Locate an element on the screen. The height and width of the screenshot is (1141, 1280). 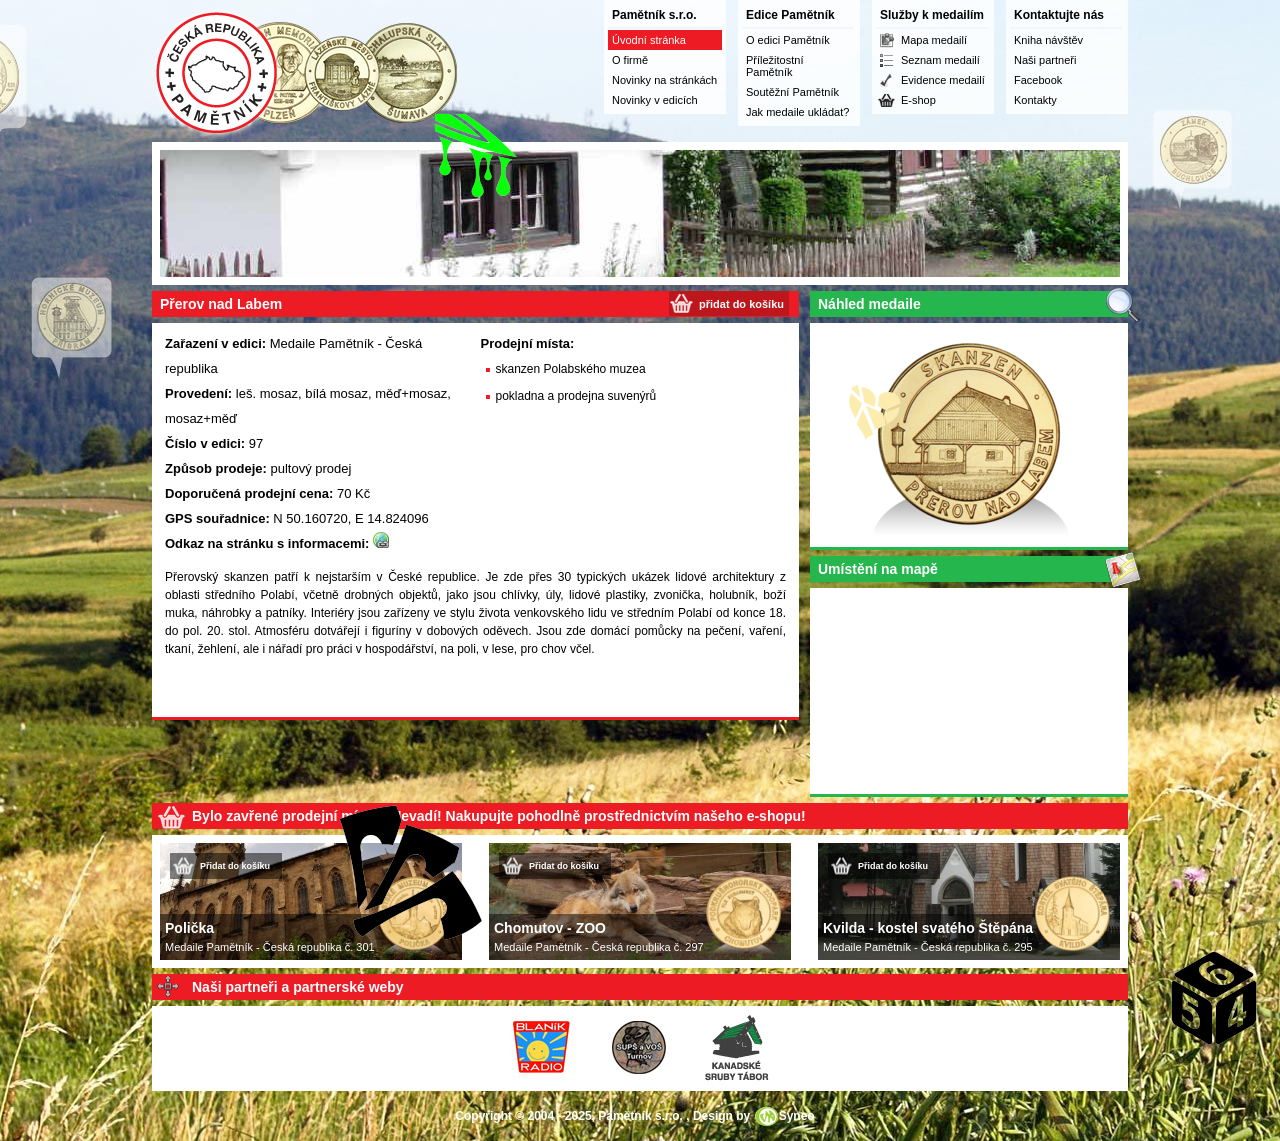
indicates a critical hit or bleeding effect is located at coordinates (476, 155).